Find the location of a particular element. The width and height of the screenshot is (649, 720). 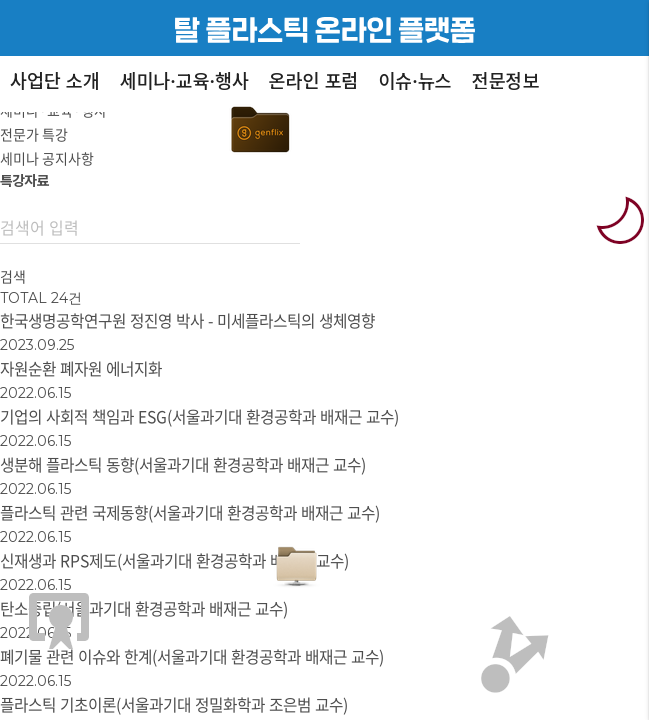

access files stored on a remote server is located at coordinates (296, 567).